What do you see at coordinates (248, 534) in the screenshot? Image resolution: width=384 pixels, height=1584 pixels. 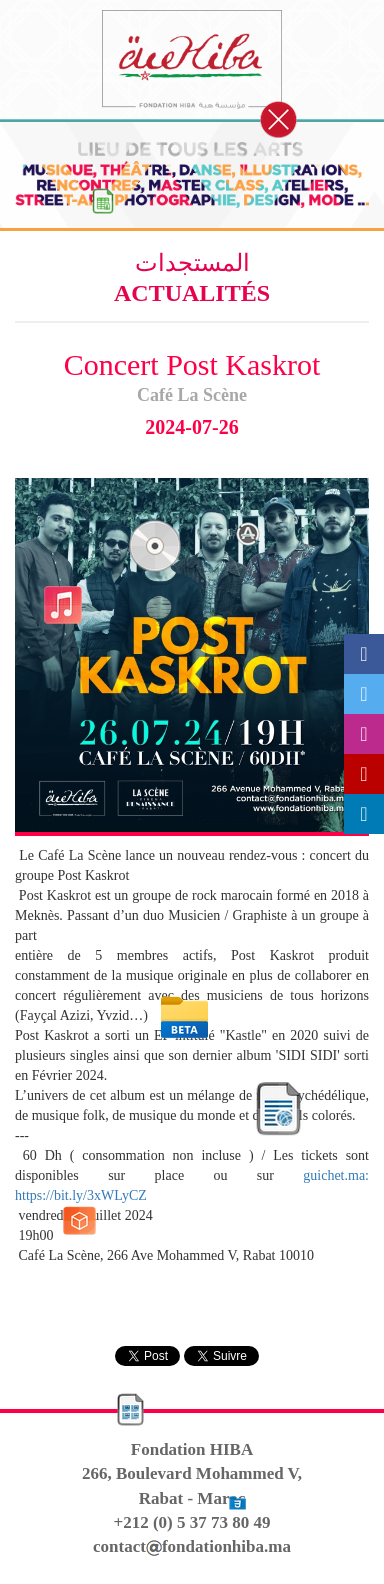 I see `open the software update manager` at bounding box center [248, 534].